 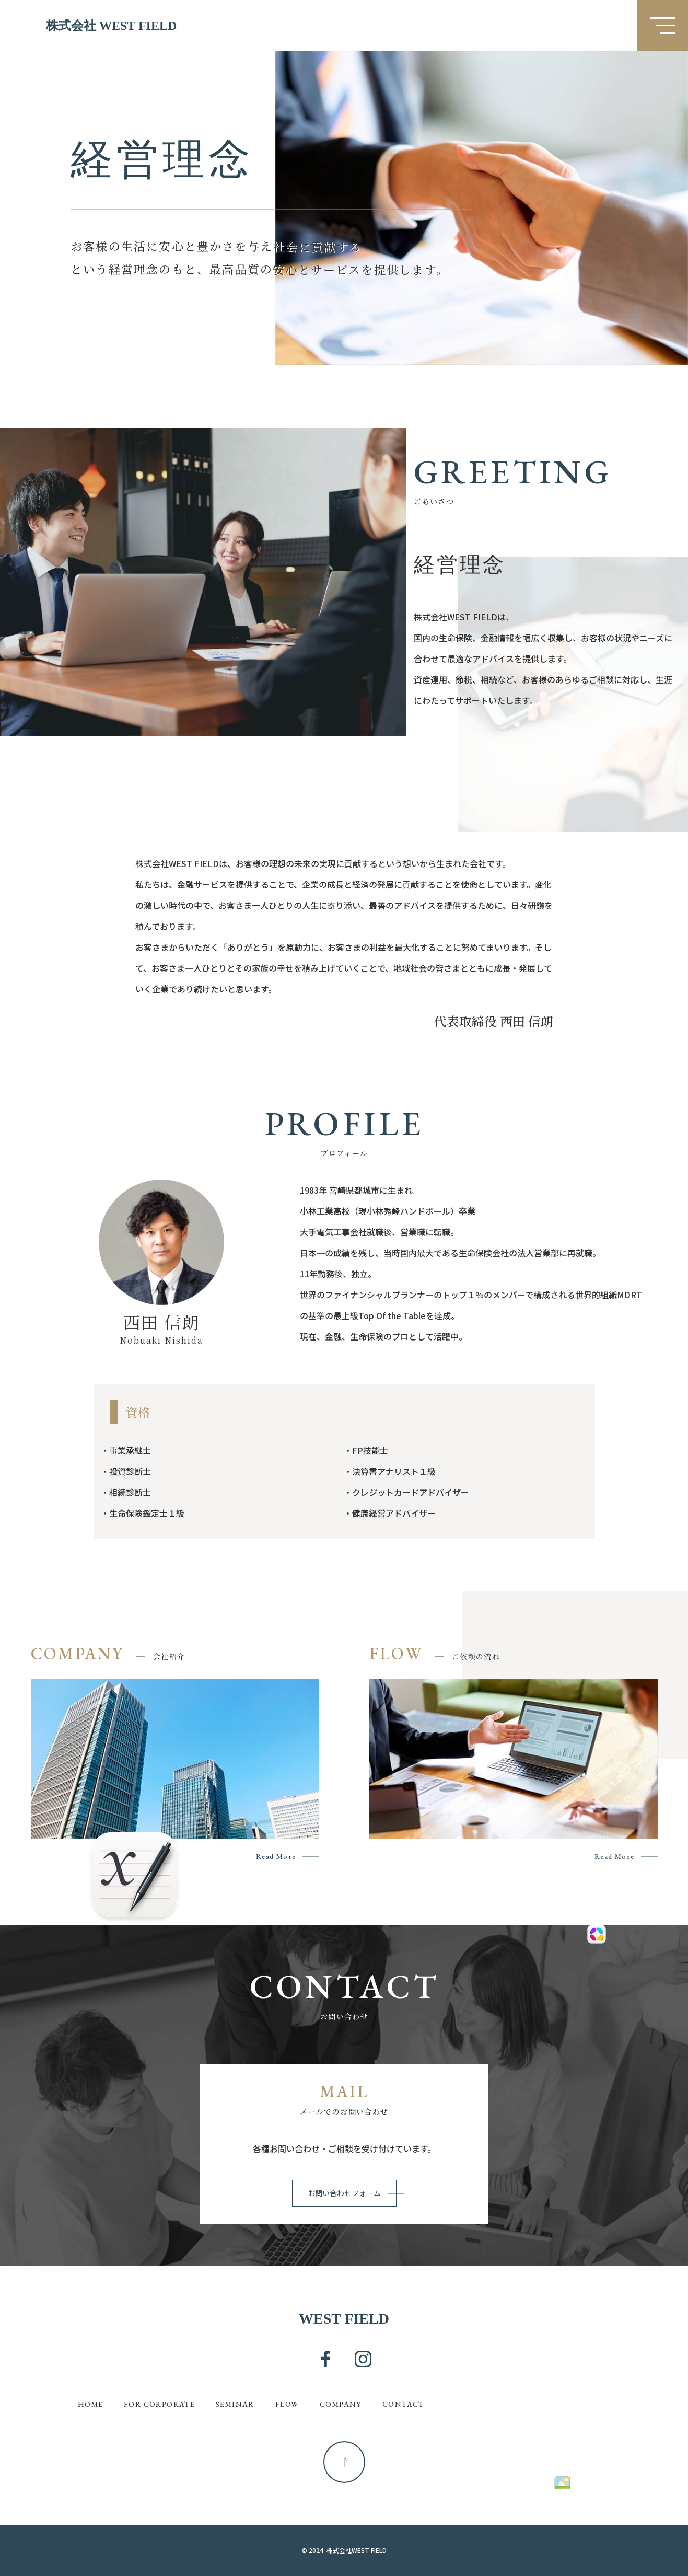 What do you see at coordinates (562, 2482) in the screenshot?
I see `open photo management app` at bounding box center [562, 2482].